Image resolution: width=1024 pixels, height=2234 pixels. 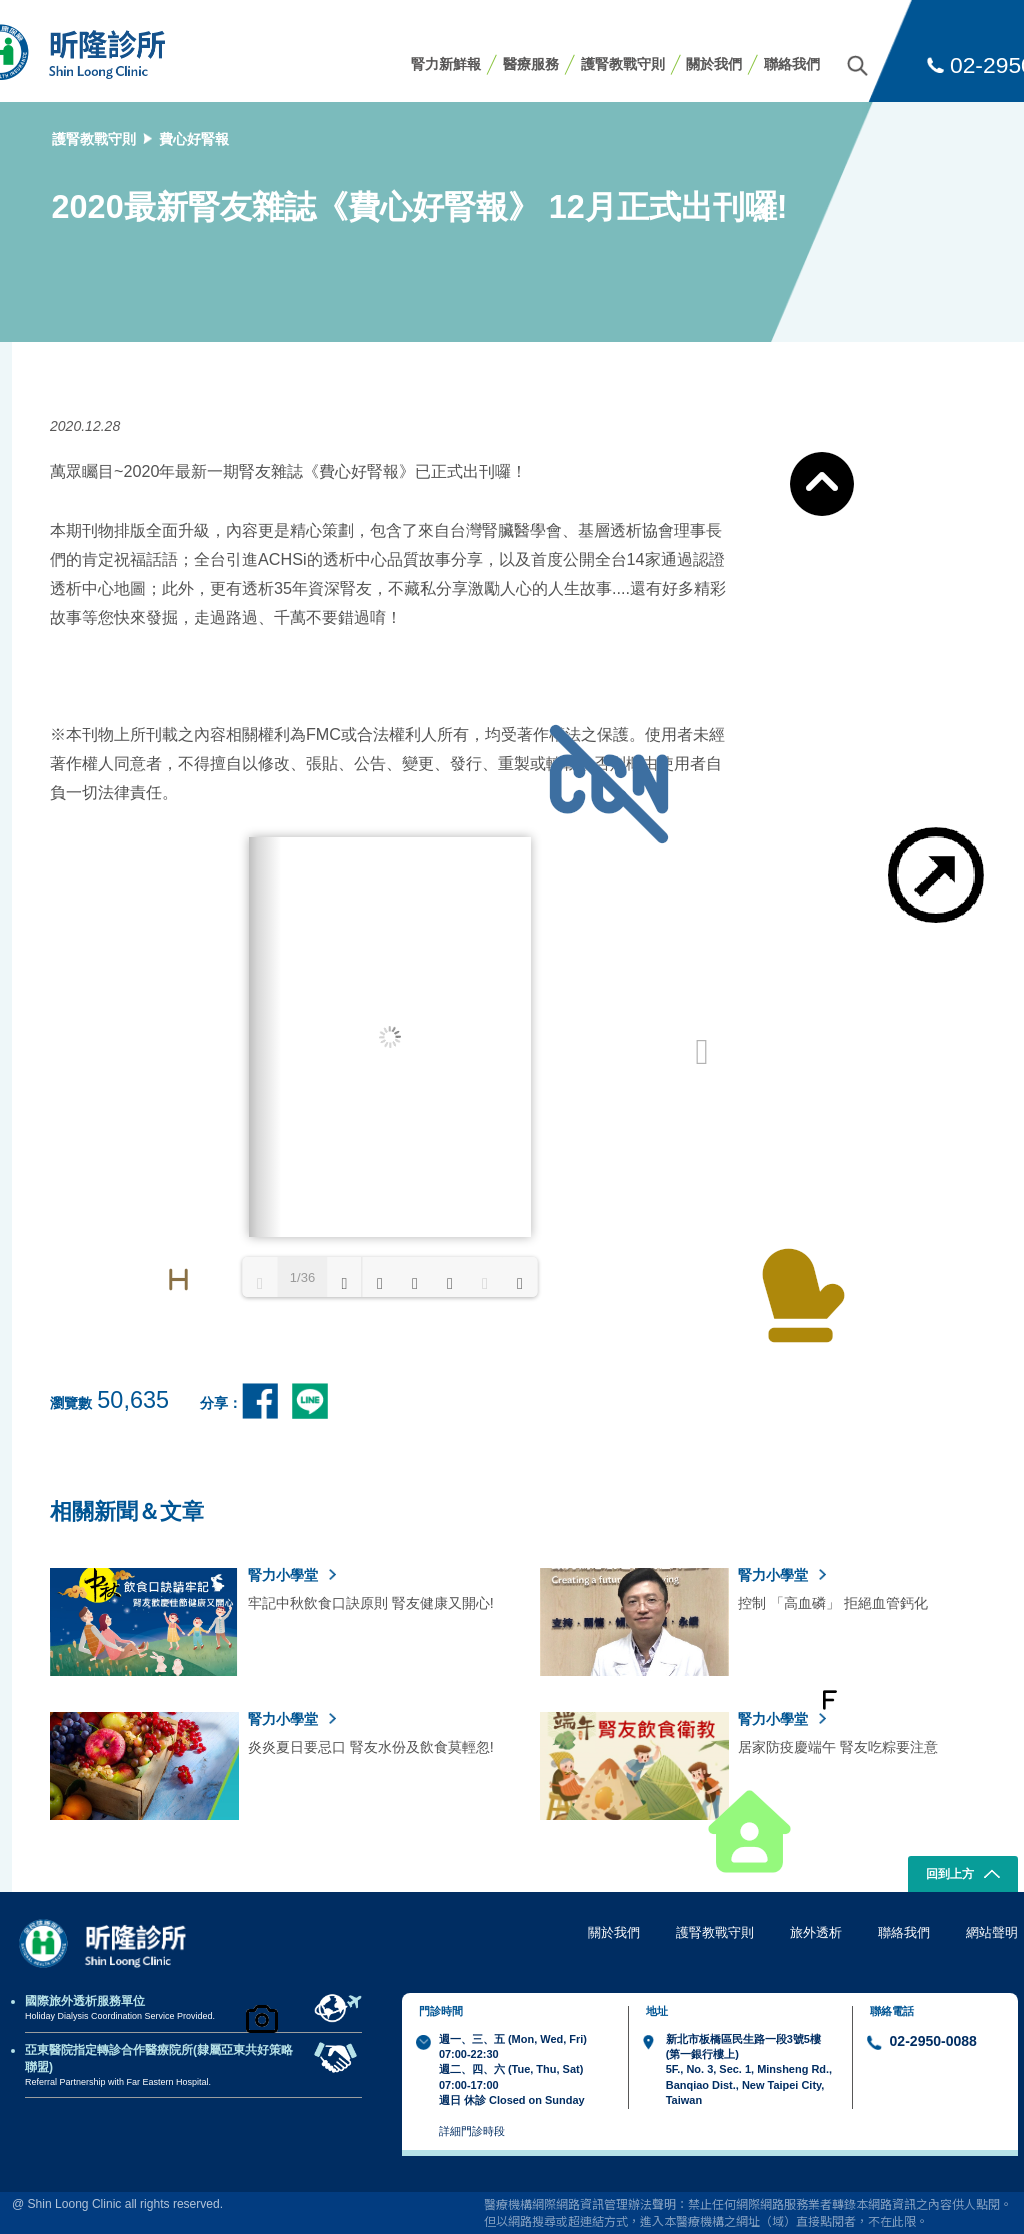 I want to click on take a photo, so click(x=262, y=2019).